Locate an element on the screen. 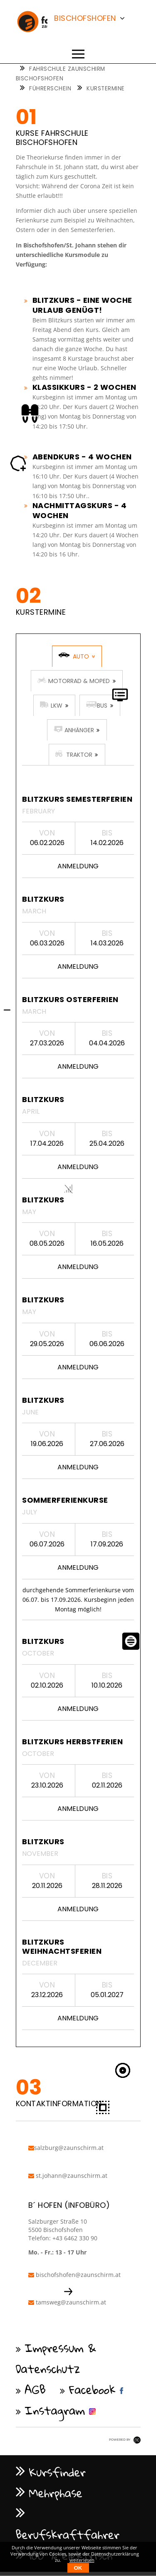 The width and height of the screenshot is (156, 2576). access DVR or recorded content is located at coordinates (120, 695).